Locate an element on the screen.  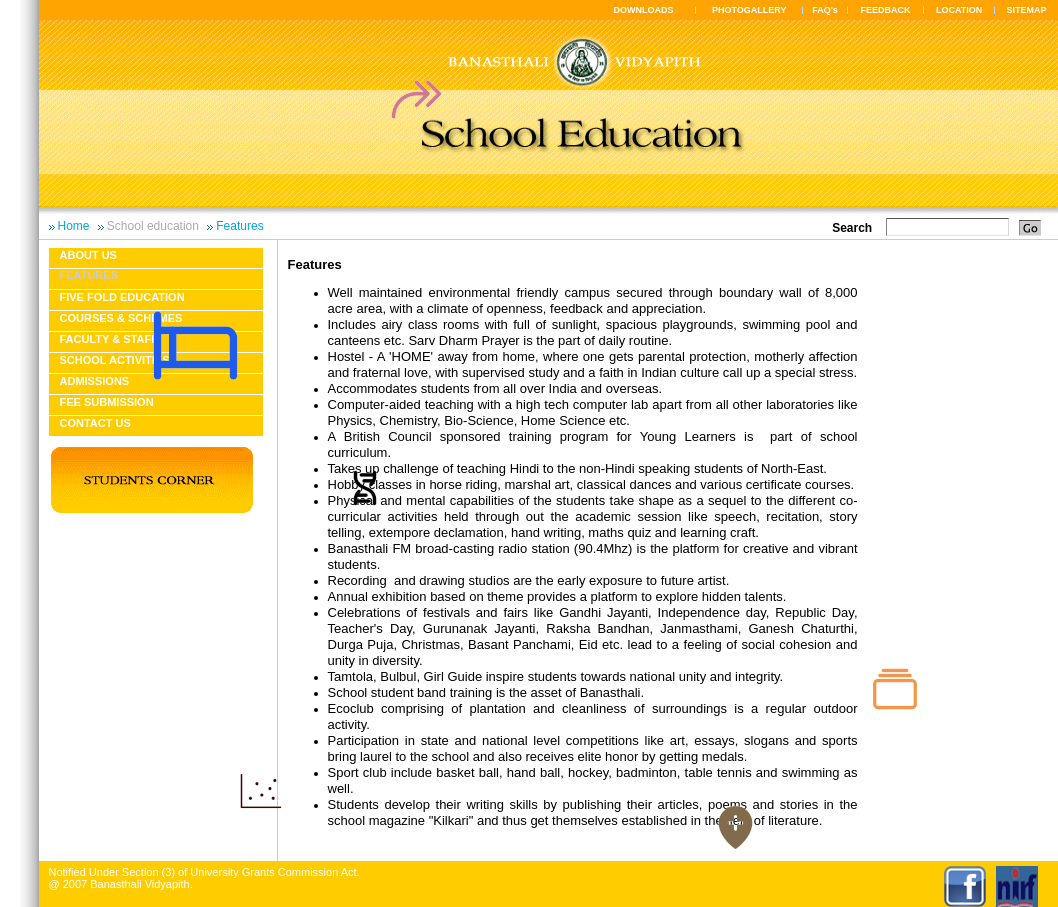
access genetics or biological data is located at coordinates (365, 488).